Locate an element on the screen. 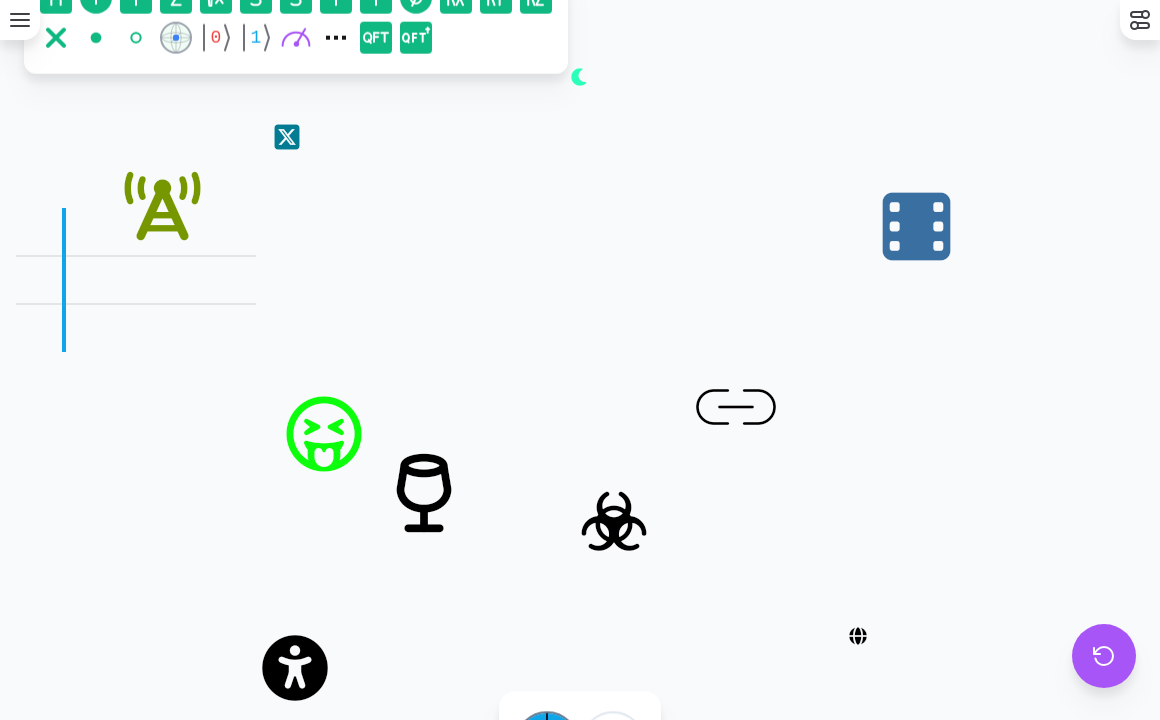 This screenshot has height=720, width=1160. indicates cellular network or mobile signal status is located at coordinates (162, 205).